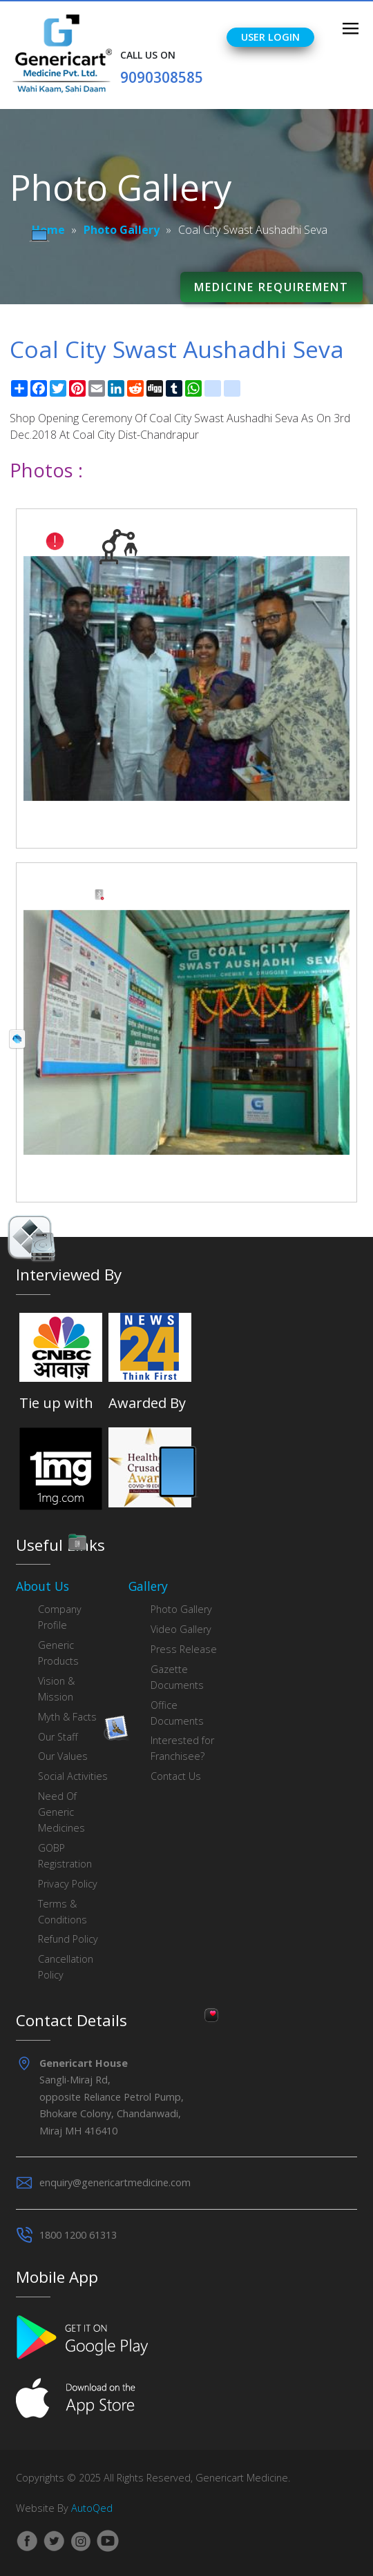 Image resolution: width=373 pixels, height=2576 pixels. I want to click on open GNOME Builder IDE, so click(118, 545).